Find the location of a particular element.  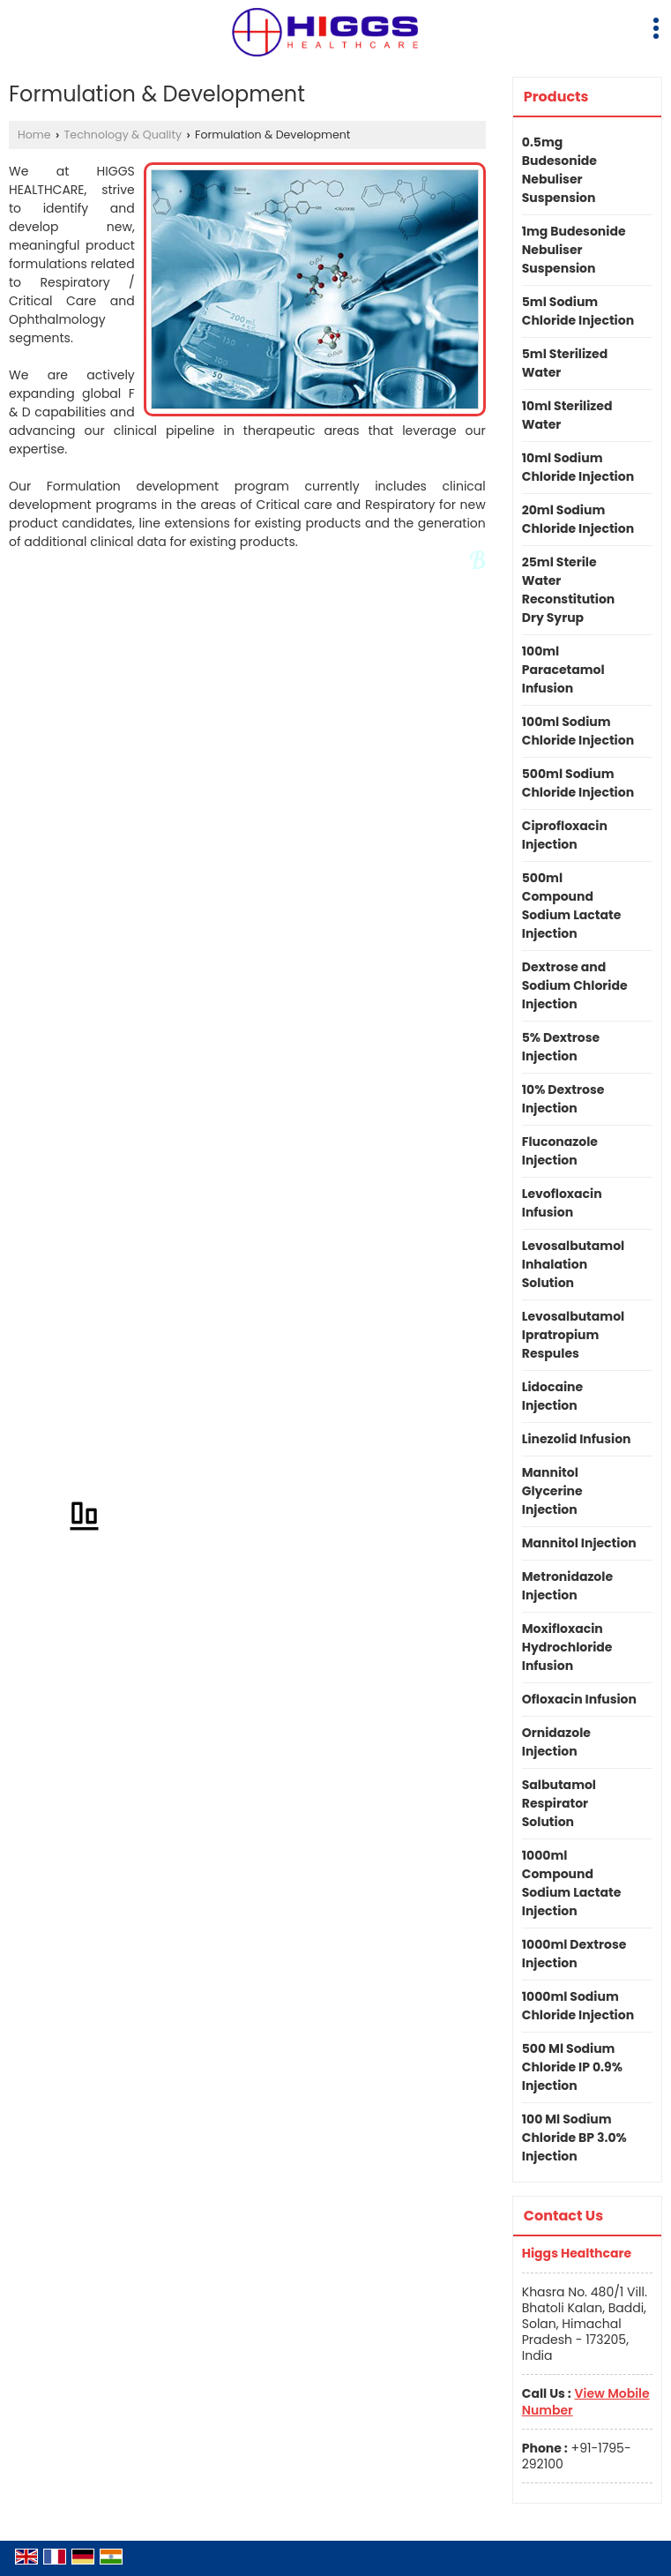

buefy framework logo is located at coordinates (477, 559).